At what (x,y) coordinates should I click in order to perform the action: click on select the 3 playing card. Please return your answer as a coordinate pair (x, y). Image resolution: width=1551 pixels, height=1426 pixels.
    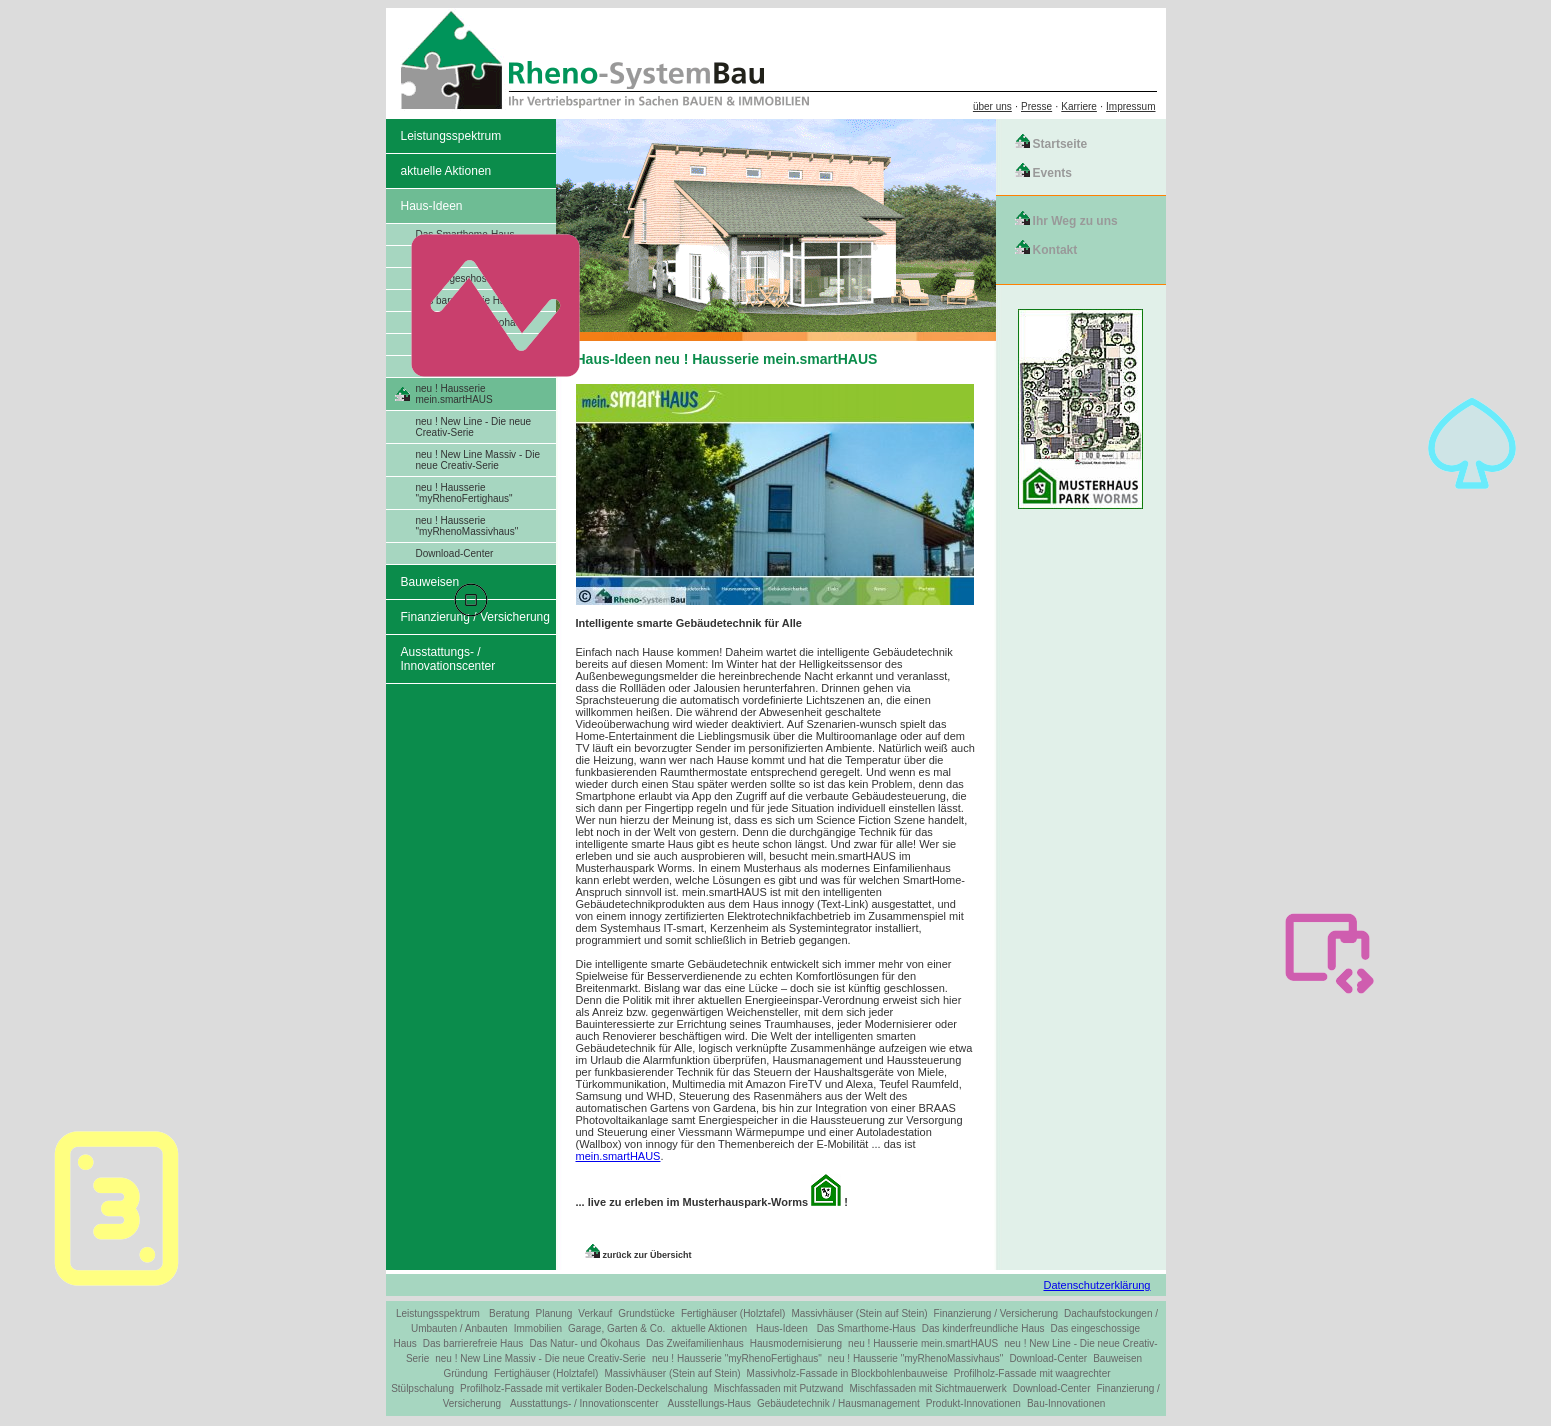
    Looking at the image, I should click on (116, 1208).